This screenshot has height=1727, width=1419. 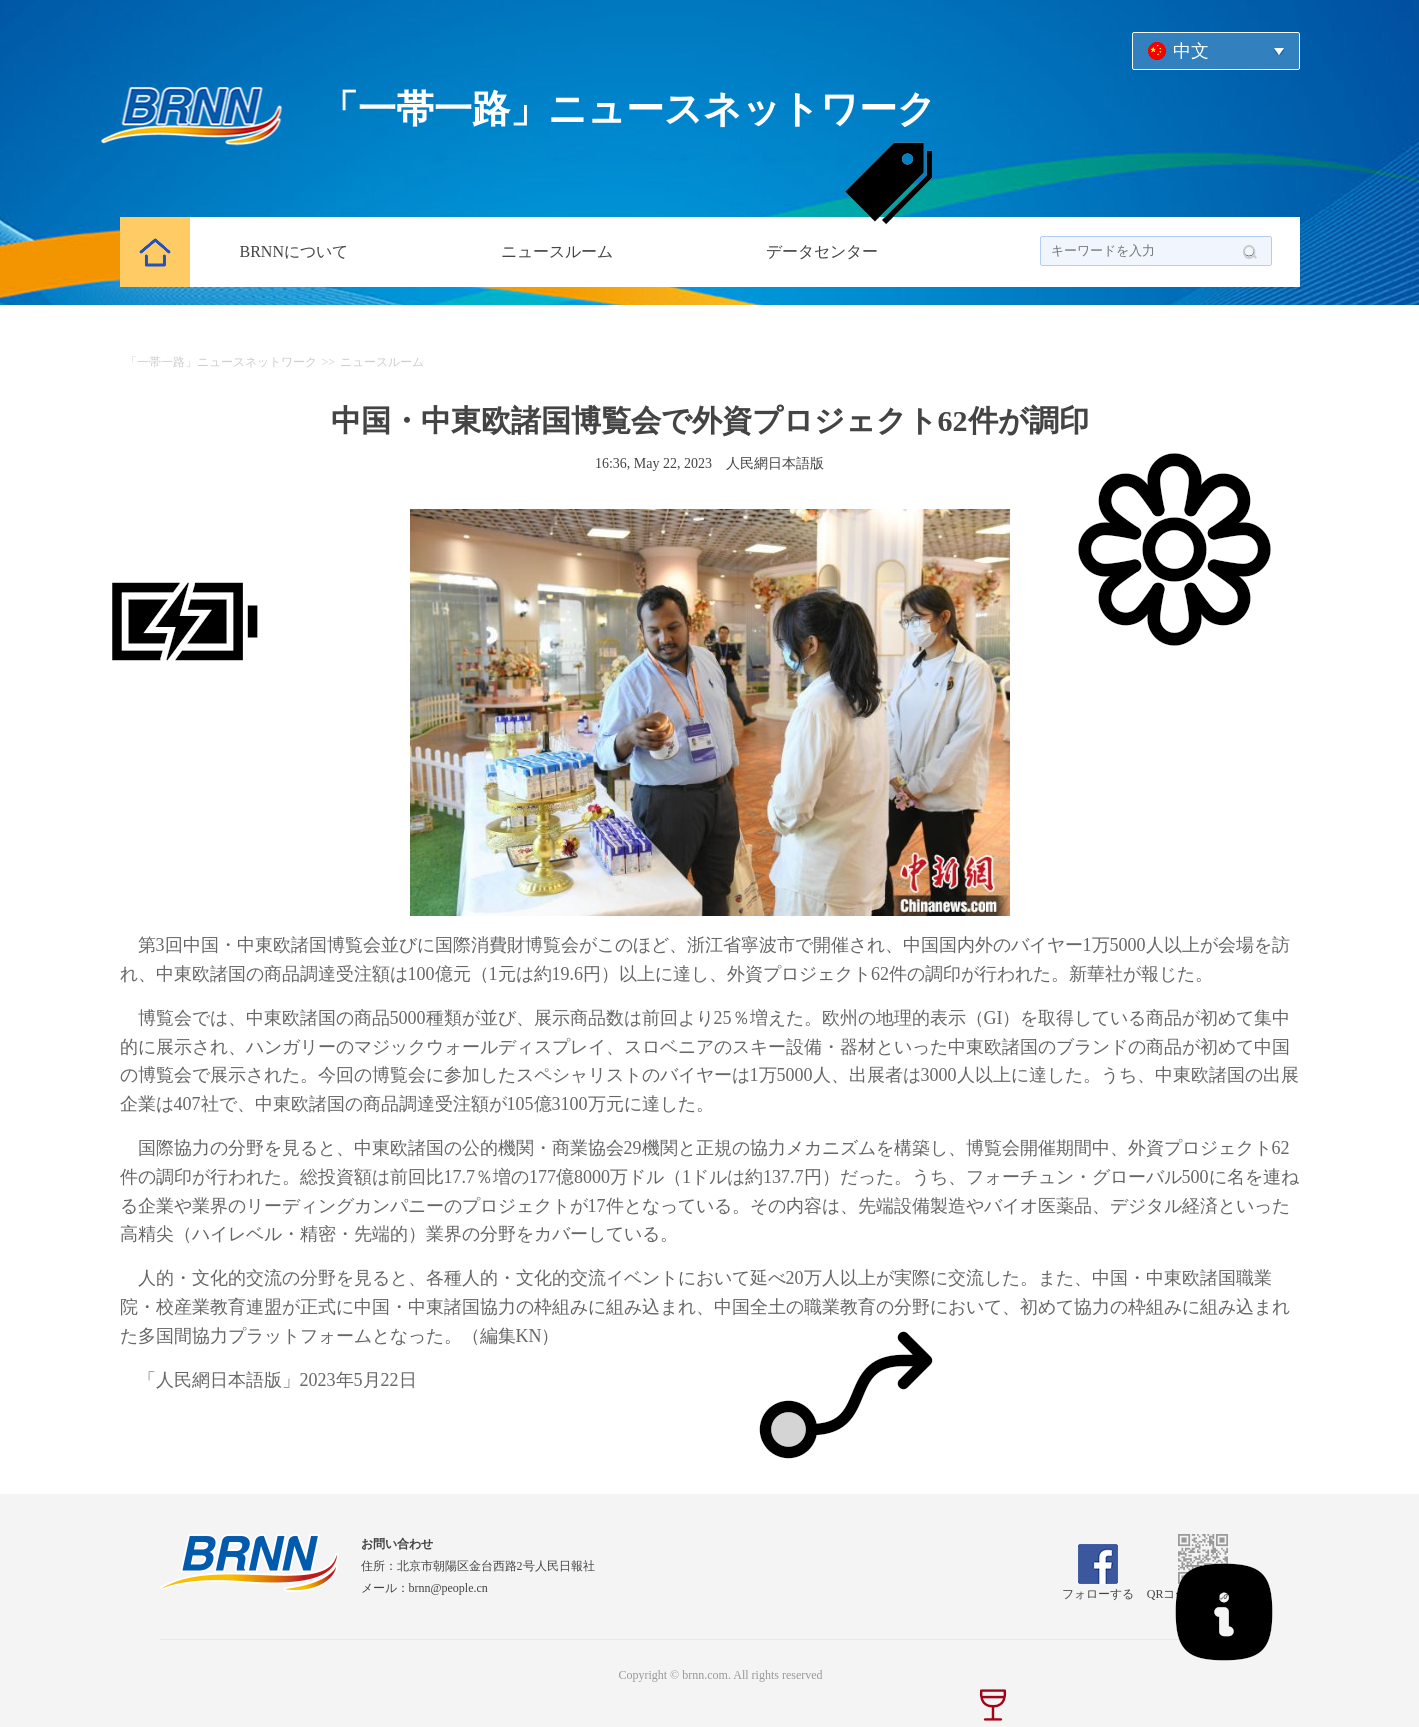 What do you see at coordinates (1174, 549) in the screenshot?
I see `access garden or plant care features` at bounding box center [1174, 549].